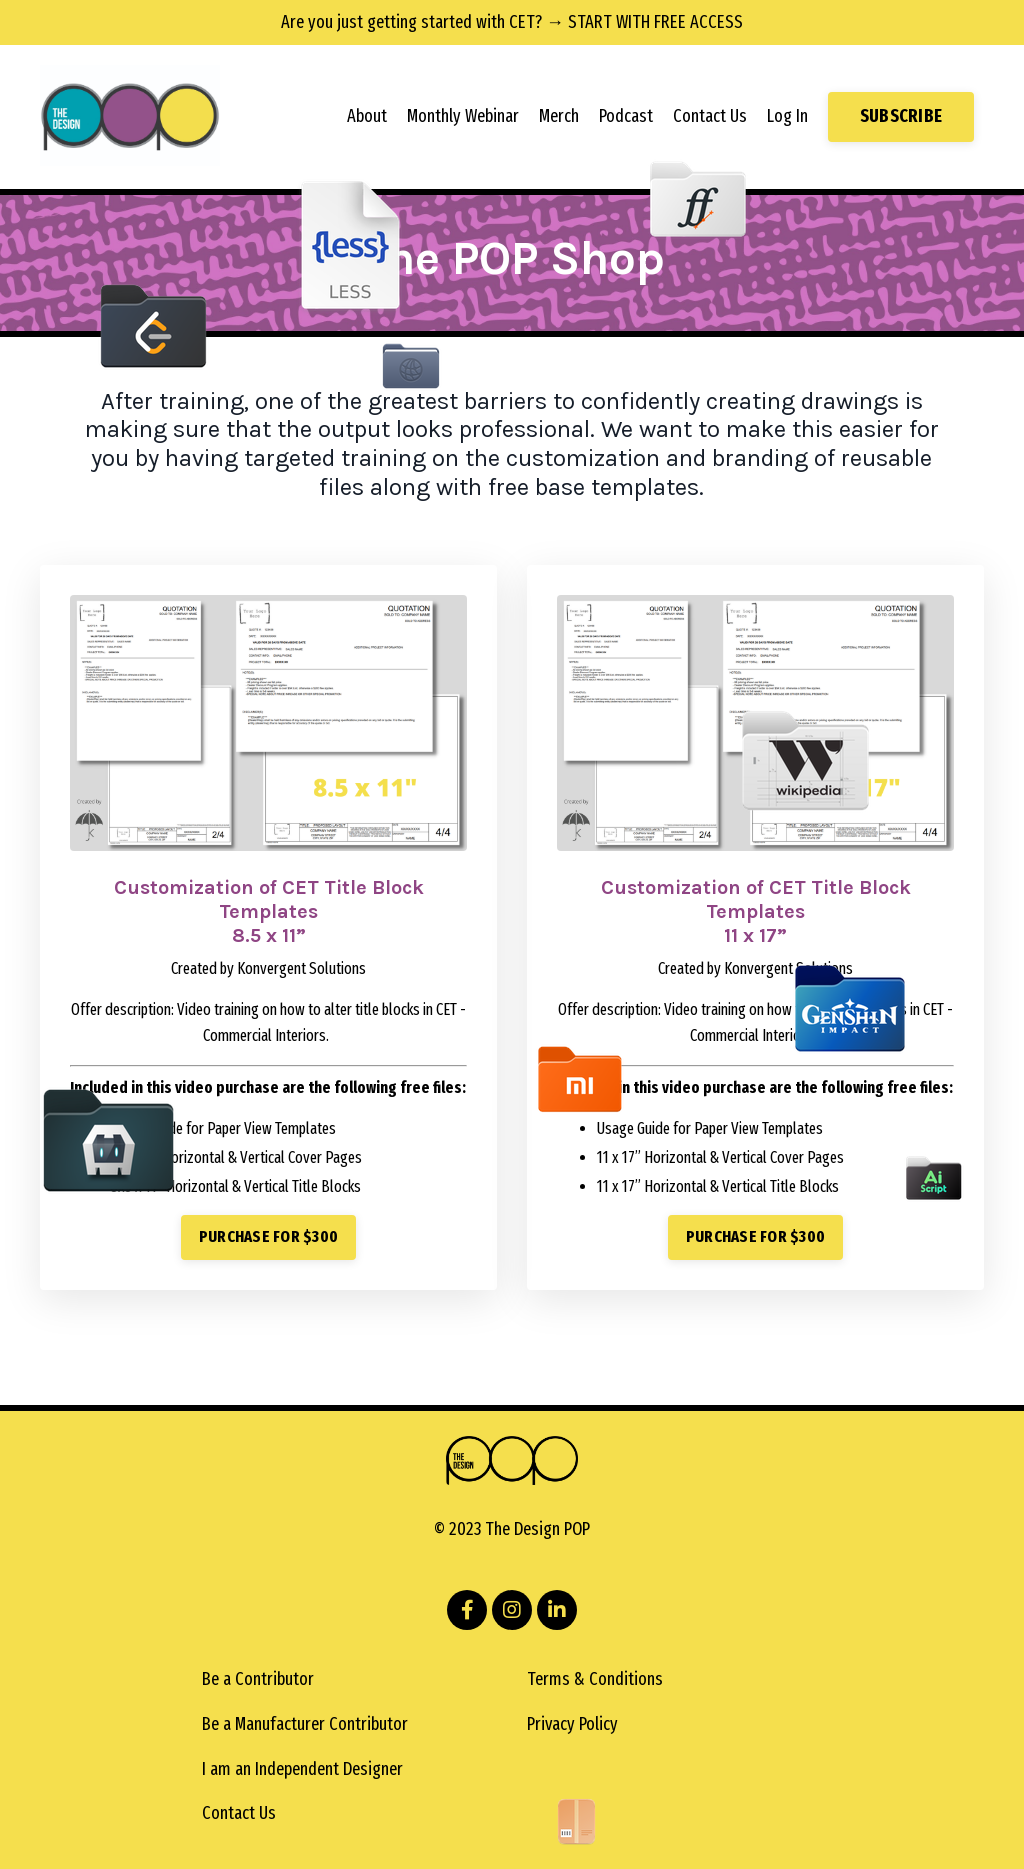  What do you see at coordinates (933, 1179) in the screenshot?
I see `open folder containing AI scripts` at bounding box center [933, 1179].